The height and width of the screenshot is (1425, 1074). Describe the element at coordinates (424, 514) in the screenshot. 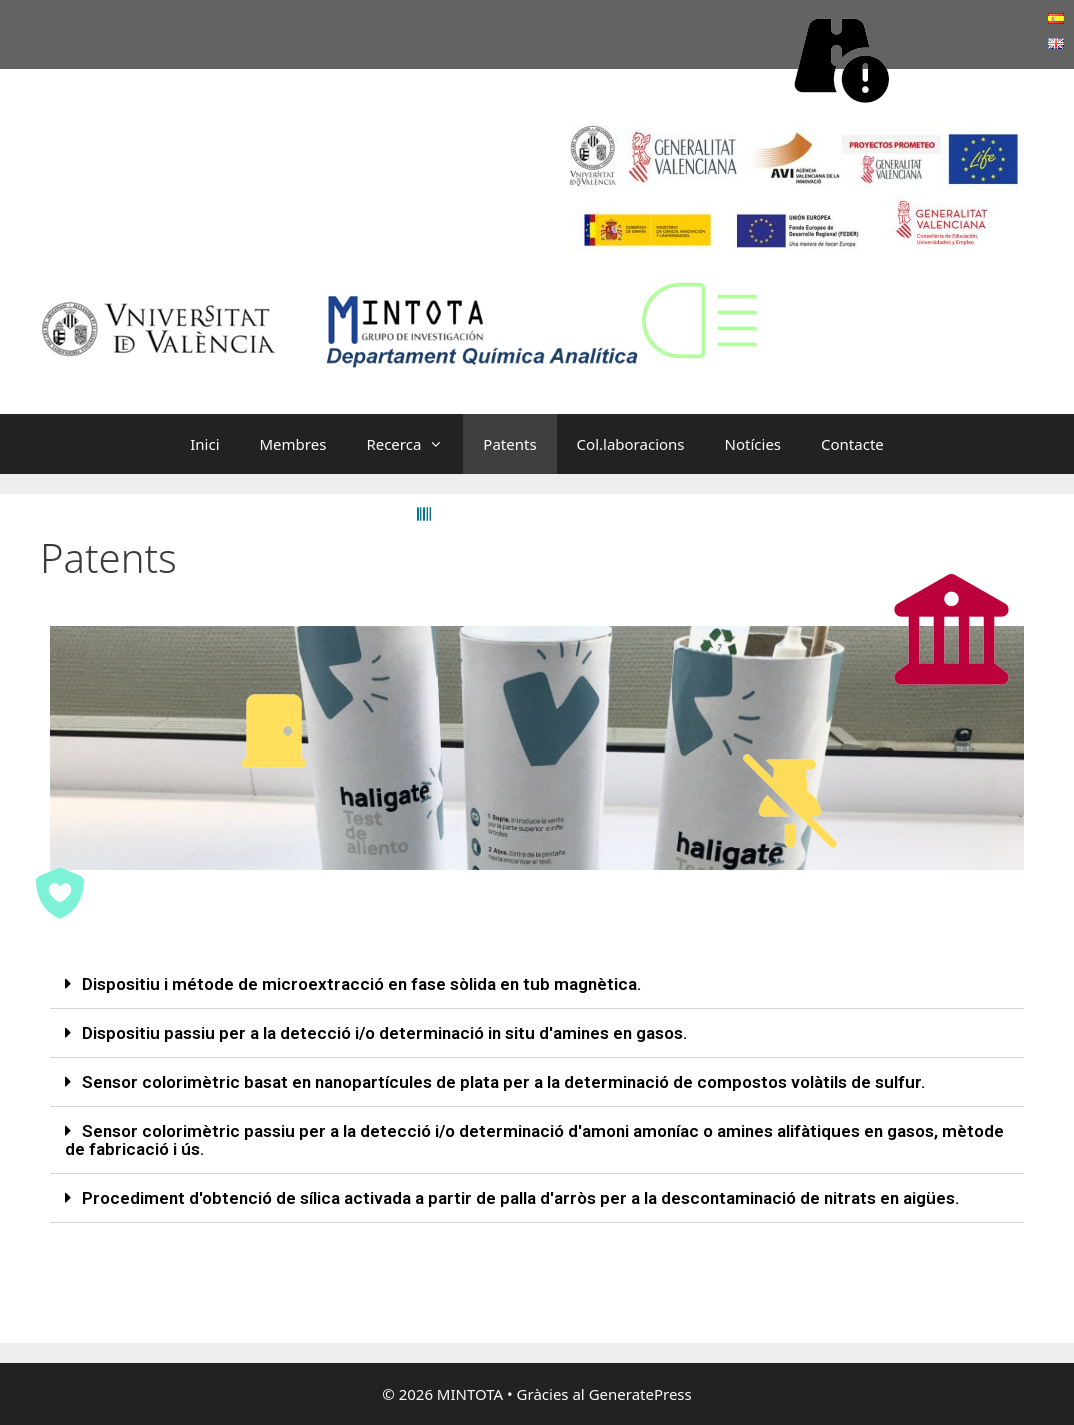

I see `scan a barcode` at that location.